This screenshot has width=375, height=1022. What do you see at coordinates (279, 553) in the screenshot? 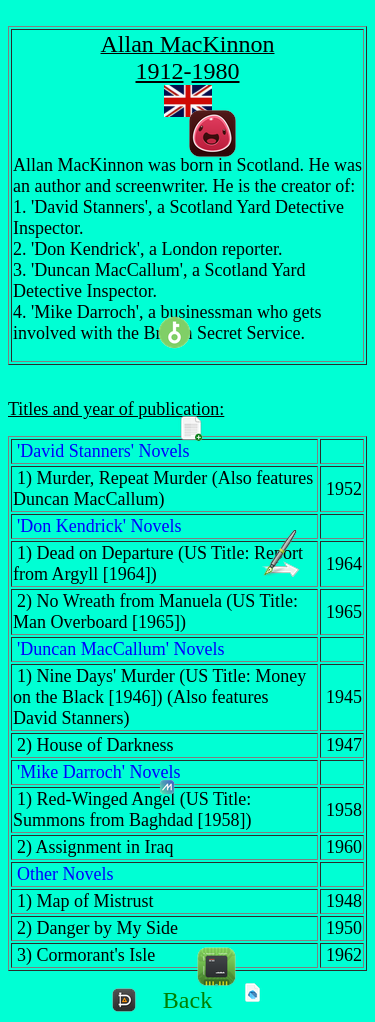
I see `set text direction to left-to-right` at bounding box center [279, 553].